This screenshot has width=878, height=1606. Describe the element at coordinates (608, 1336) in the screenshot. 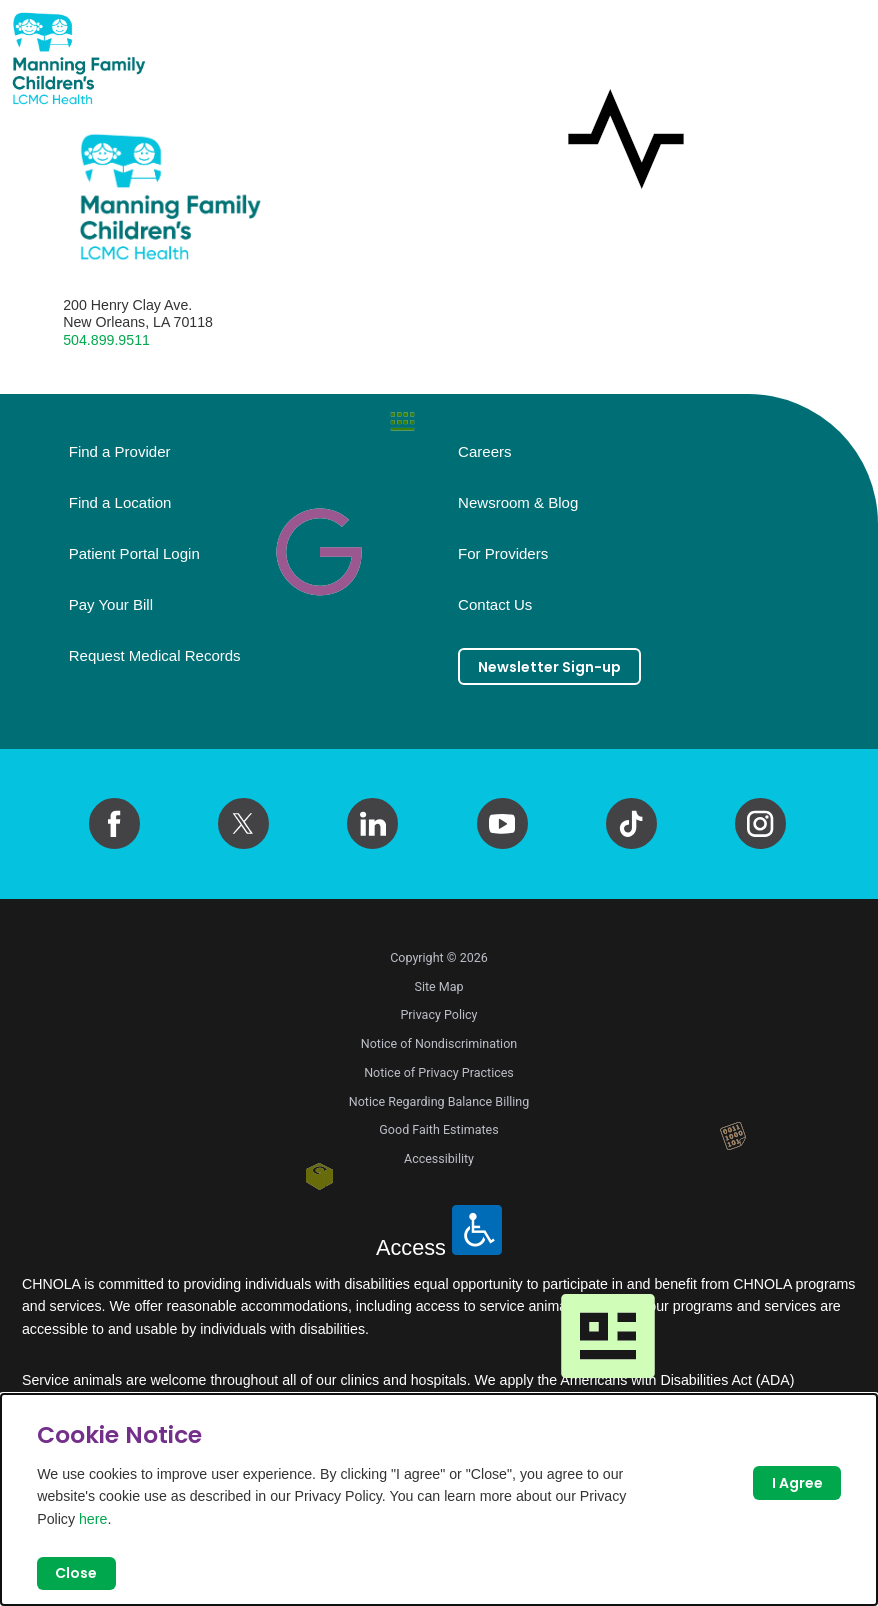

I see `open news feed` at that location.